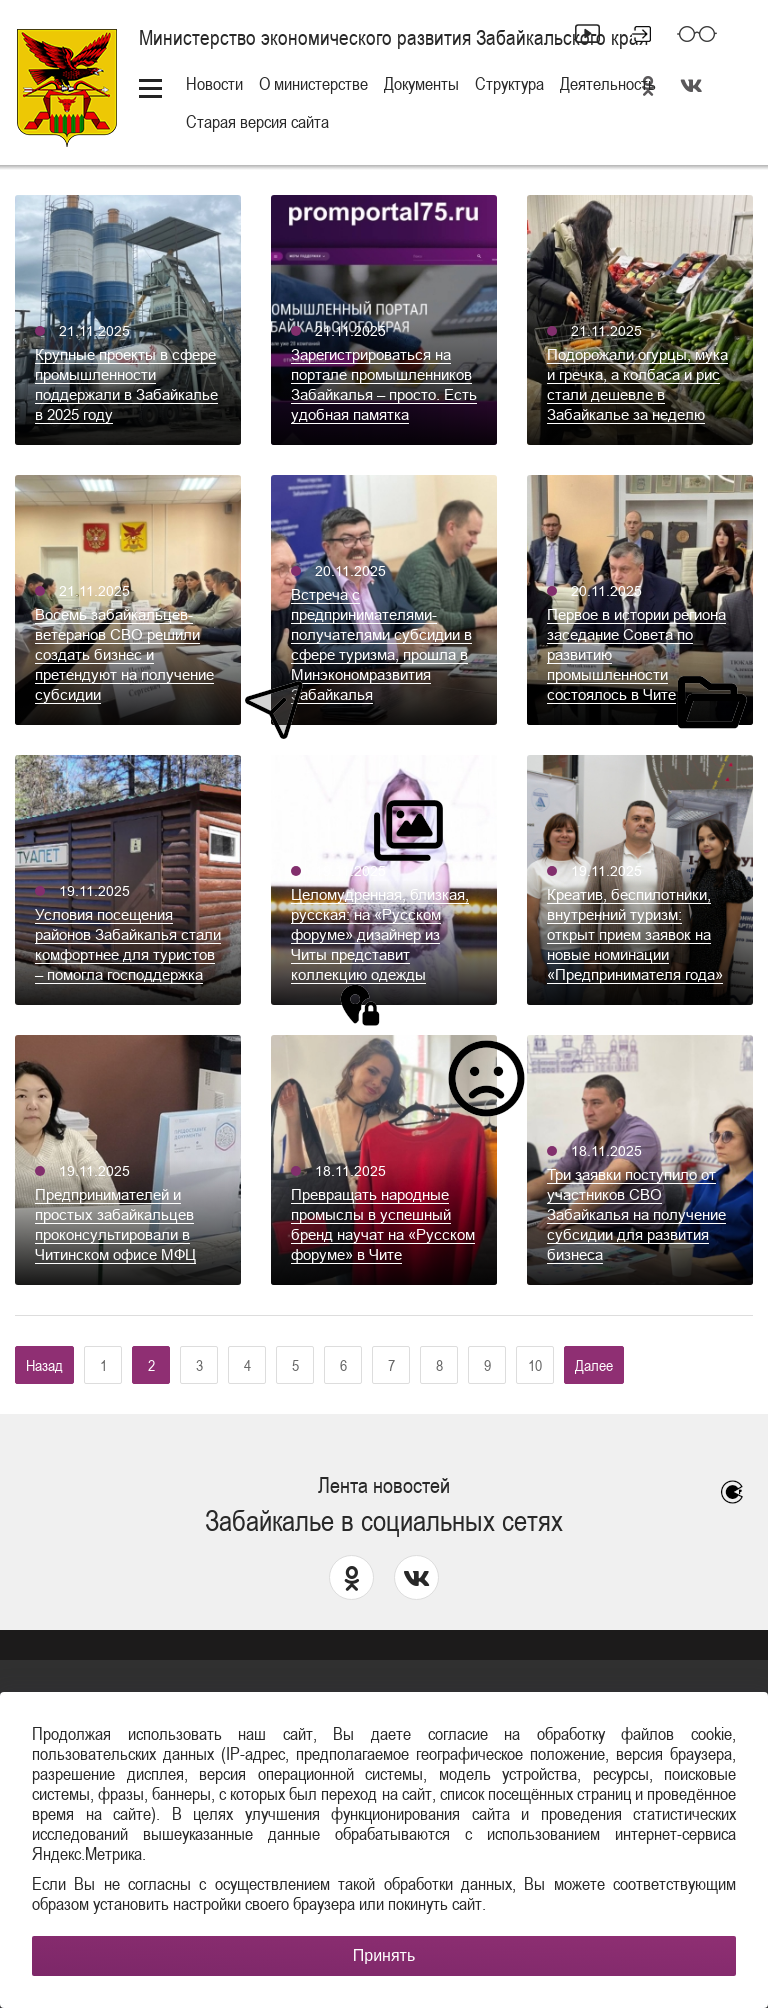 Image resolution: width=768 pixels, height=2008 pixels. Describe the element at coordinates (276, 708) in the screenshot. I see `send a message` at that location.